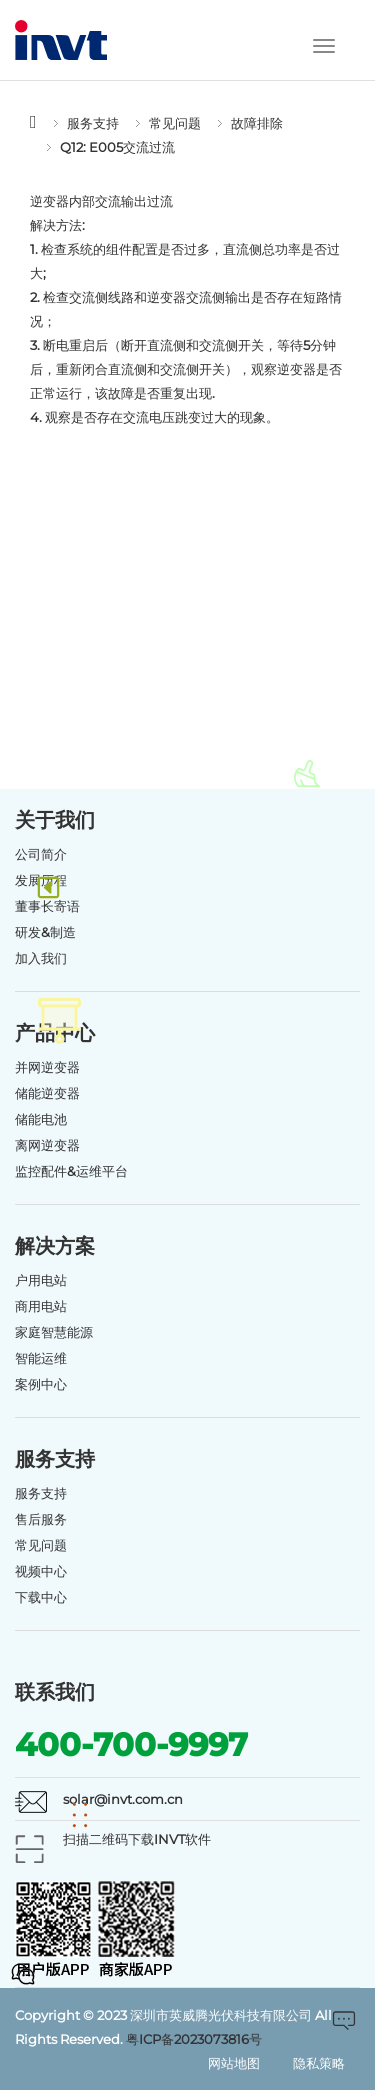 The height and width of the screenshot is (2090, 375). What do you see at coordinates (80, 1815) in the screenshot?
I see `drag to reorder items` at bounding box center [80, 1815].